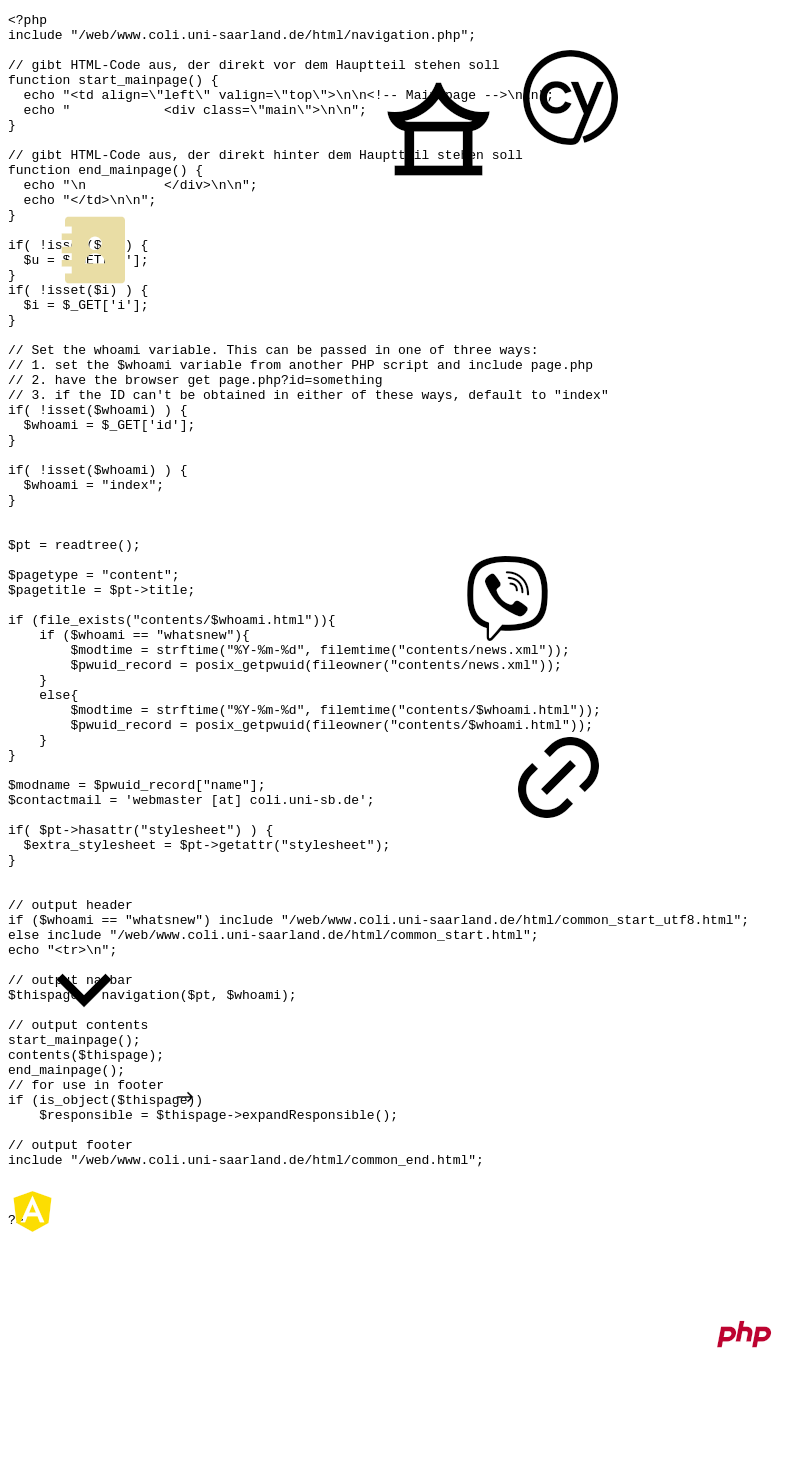  Describe the element at coordinates (95, 250) in the screenshot. I see `open your contacts list` at that location.